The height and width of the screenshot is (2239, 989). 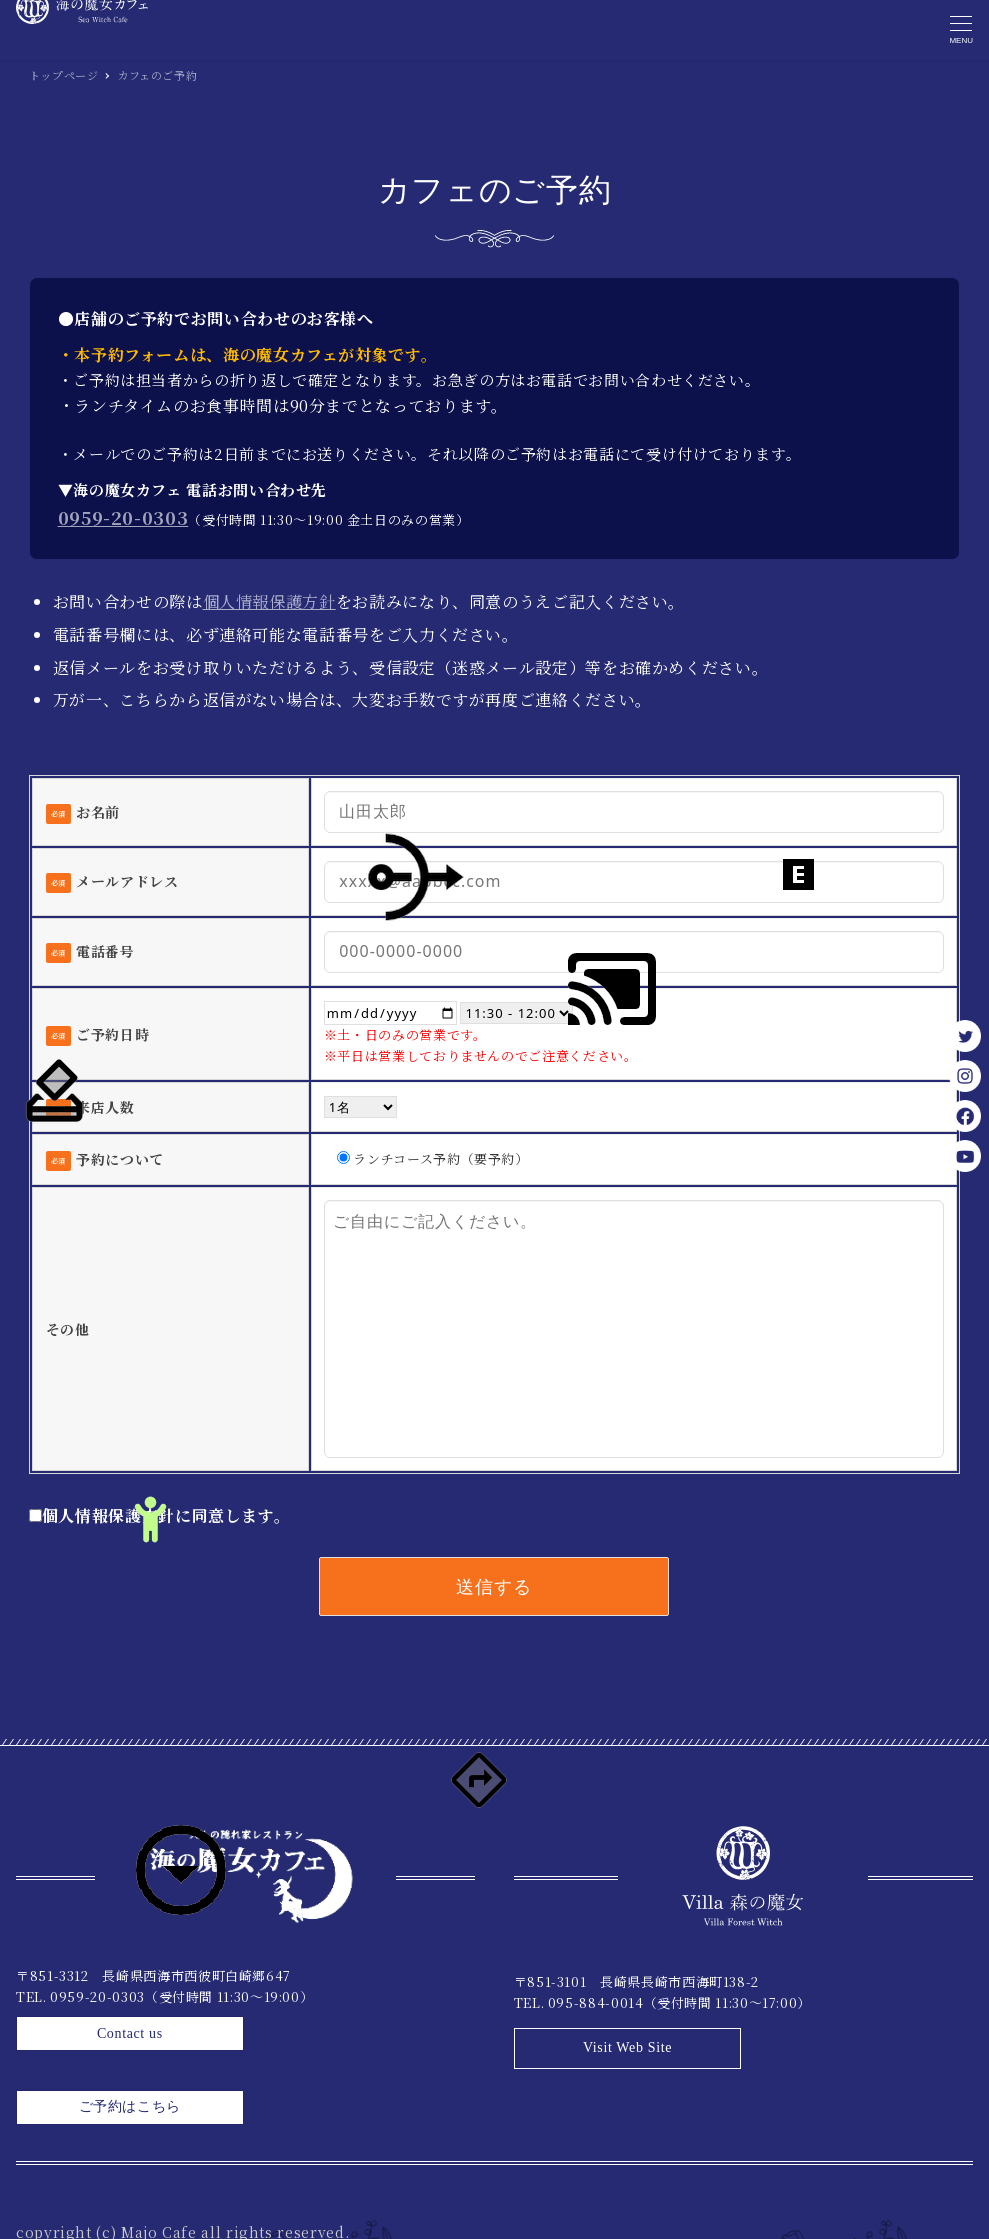 What do you see at coordinates (612, 989) in the screenshot?
I see `indicates active connection to a casting device` at bounding box center [612, 989].